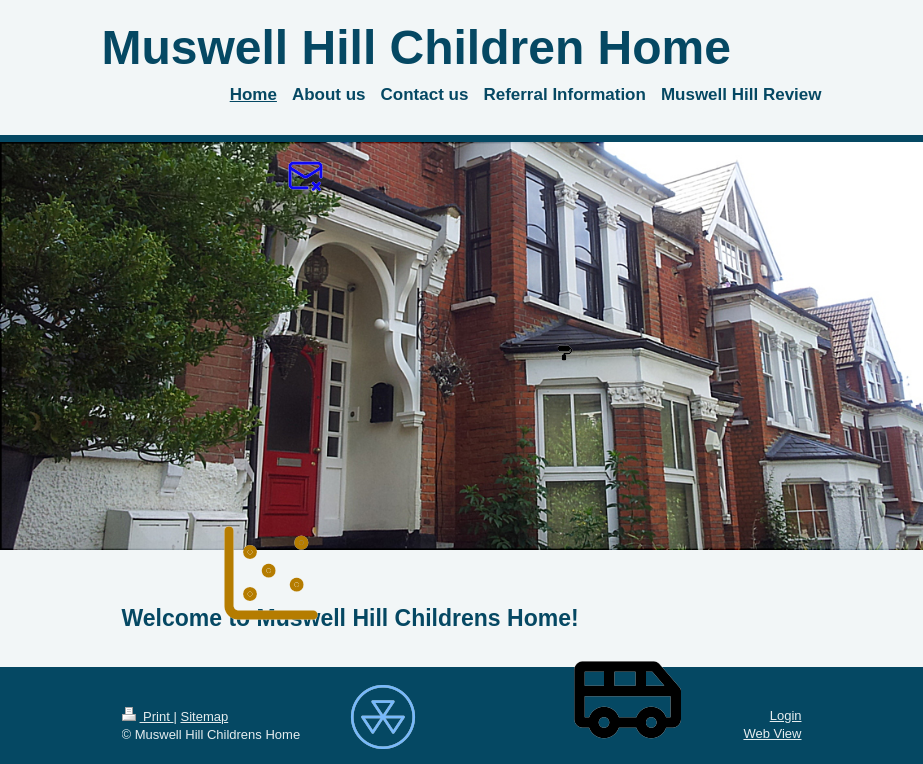  What do you see at coordinates (564, 353) in the screenshot?
I see `access painting or drawing tools` at bounding box center [564, 353].